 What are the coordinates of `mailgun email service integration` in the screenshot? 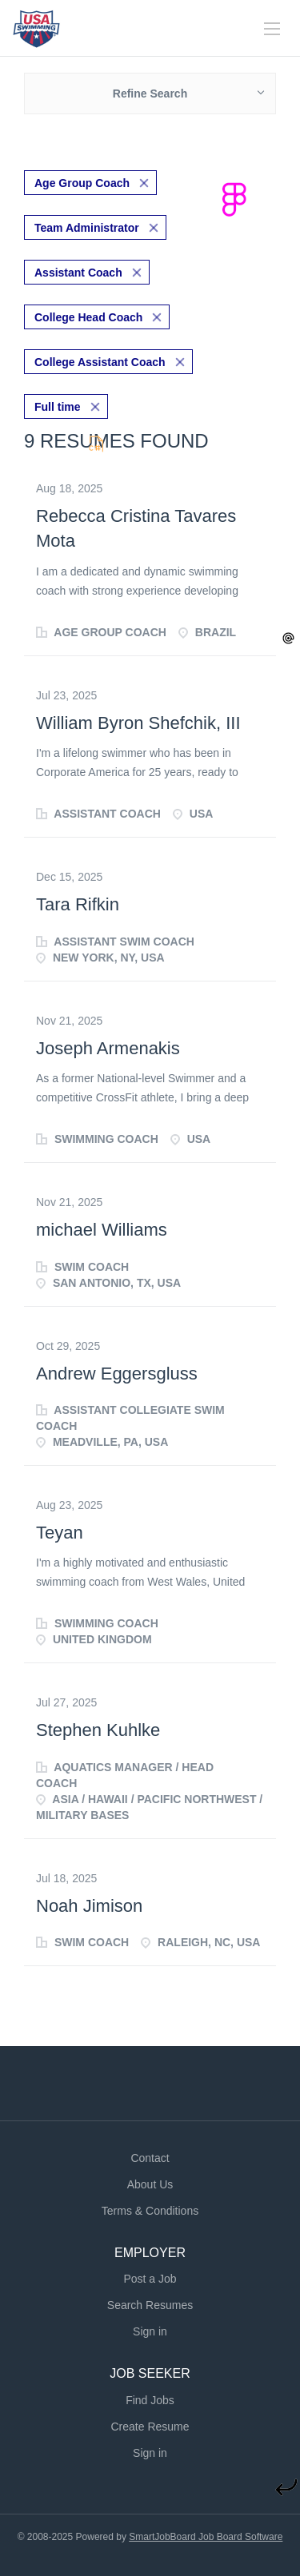 It's located at (288, 638).